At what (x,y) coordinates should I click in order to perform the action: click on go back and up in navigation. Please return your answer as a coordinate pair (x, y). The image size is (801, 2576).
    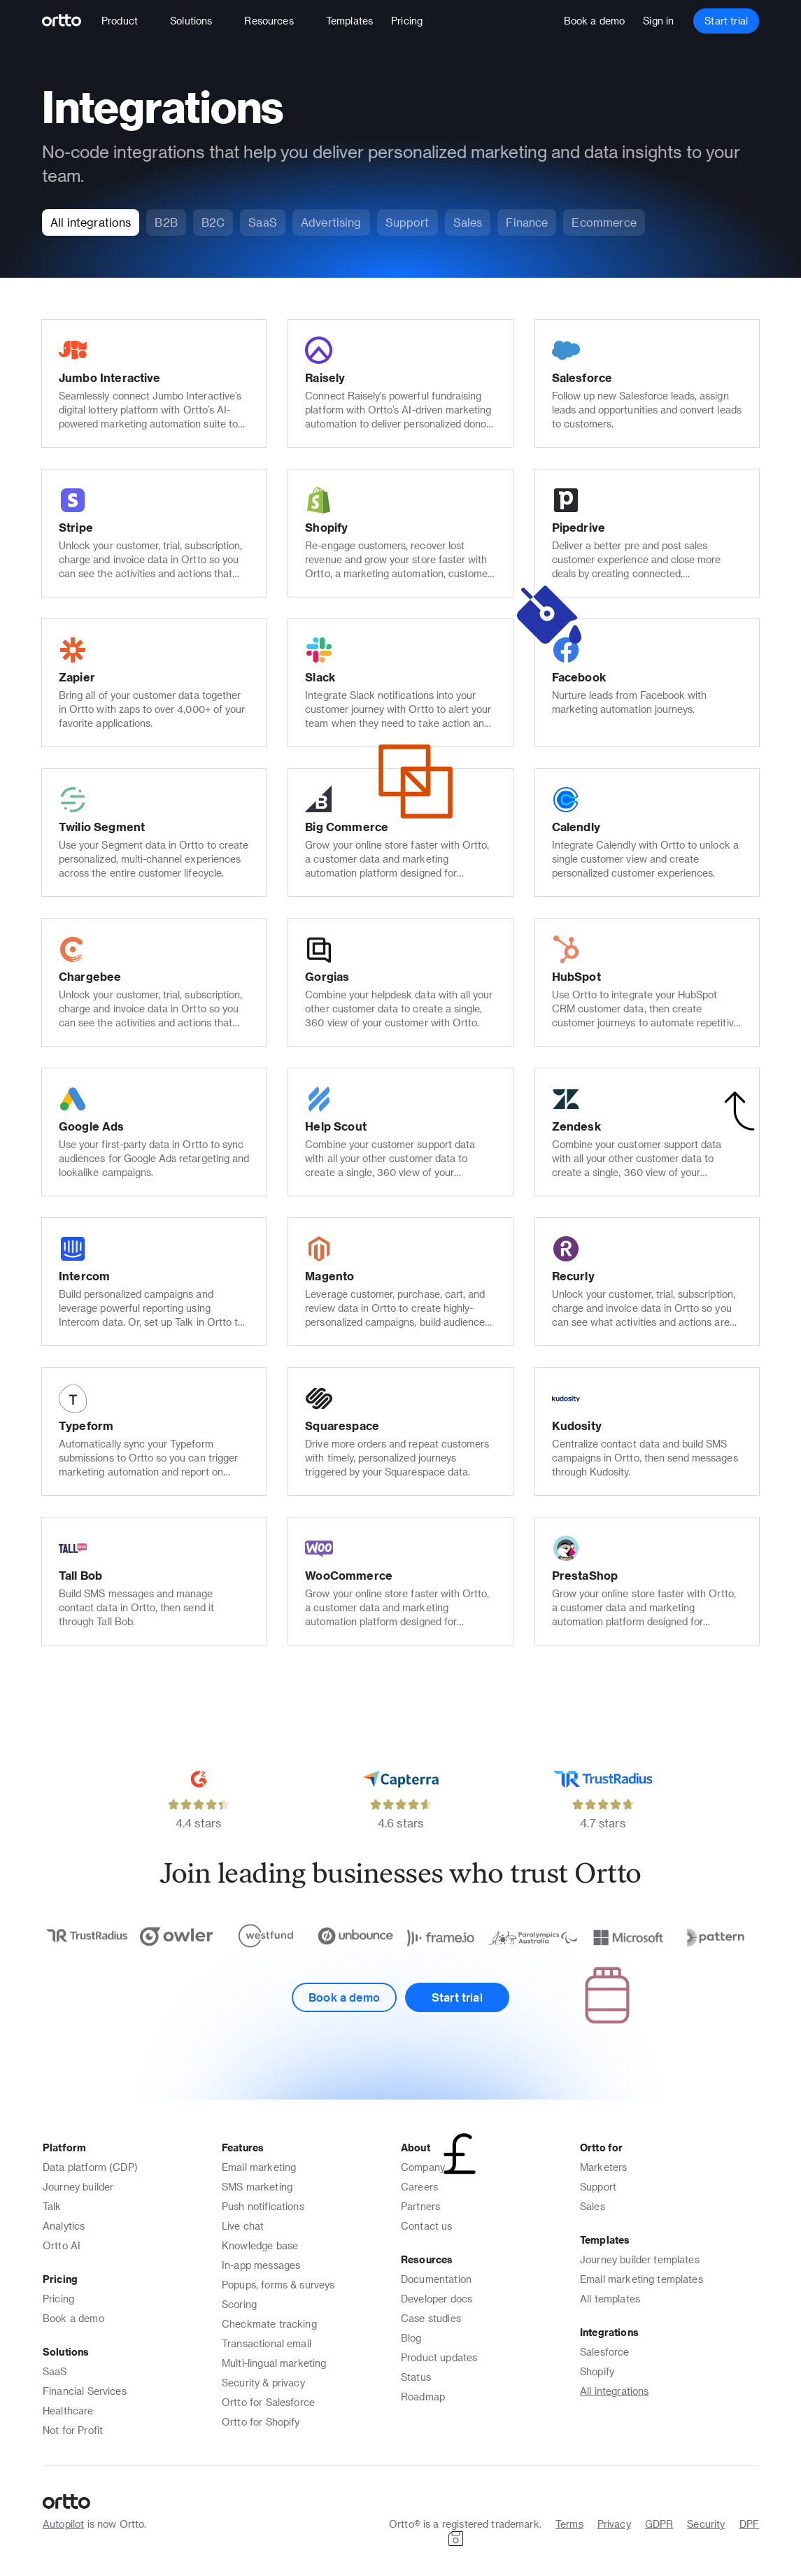
    Looking at the image, I should click on (739, 1111).